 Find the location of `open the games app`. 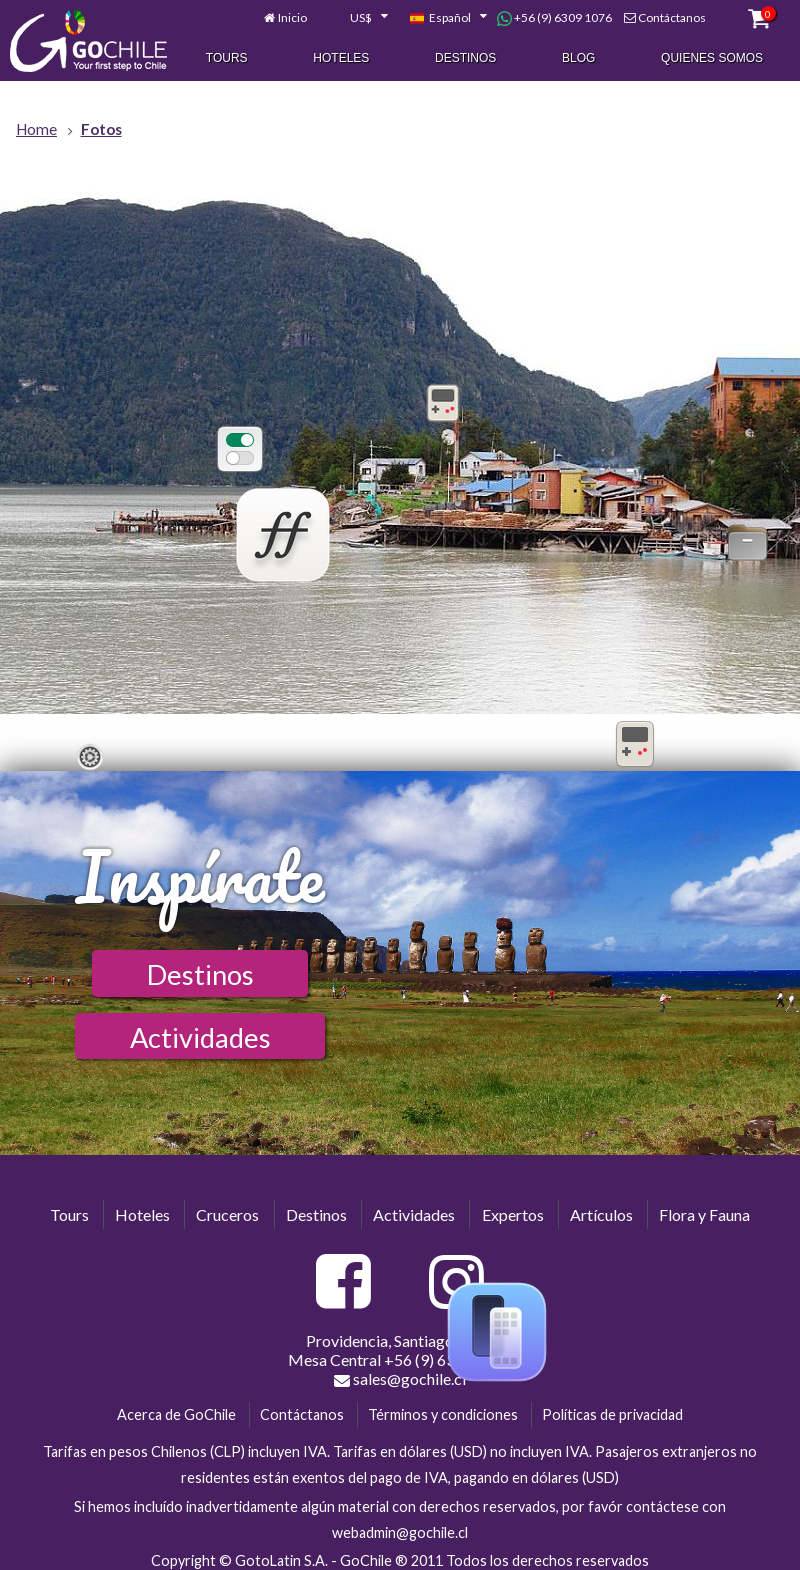

open the games app is located at coordinates (443, 403).